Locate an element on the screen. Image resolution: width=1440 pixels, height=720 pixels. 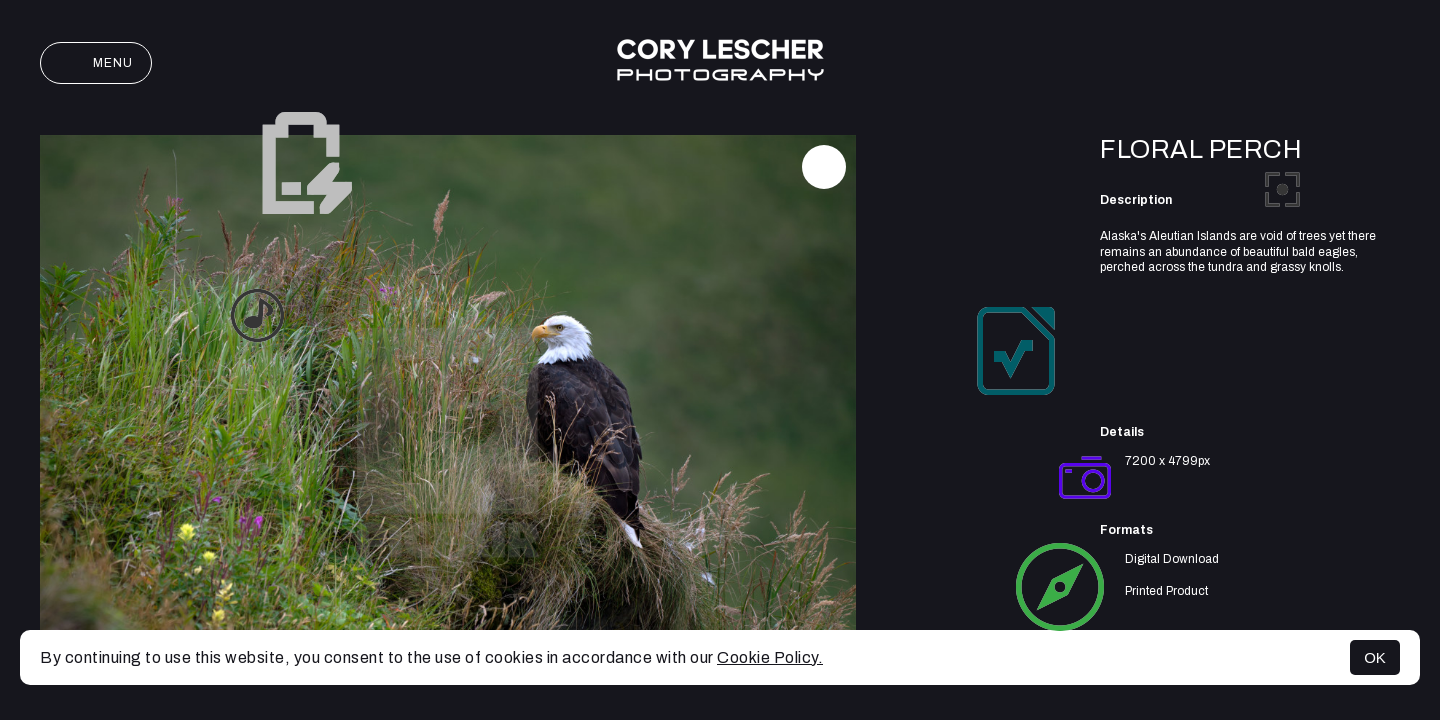
open the default web browser is located at coordinates (1060, 587).